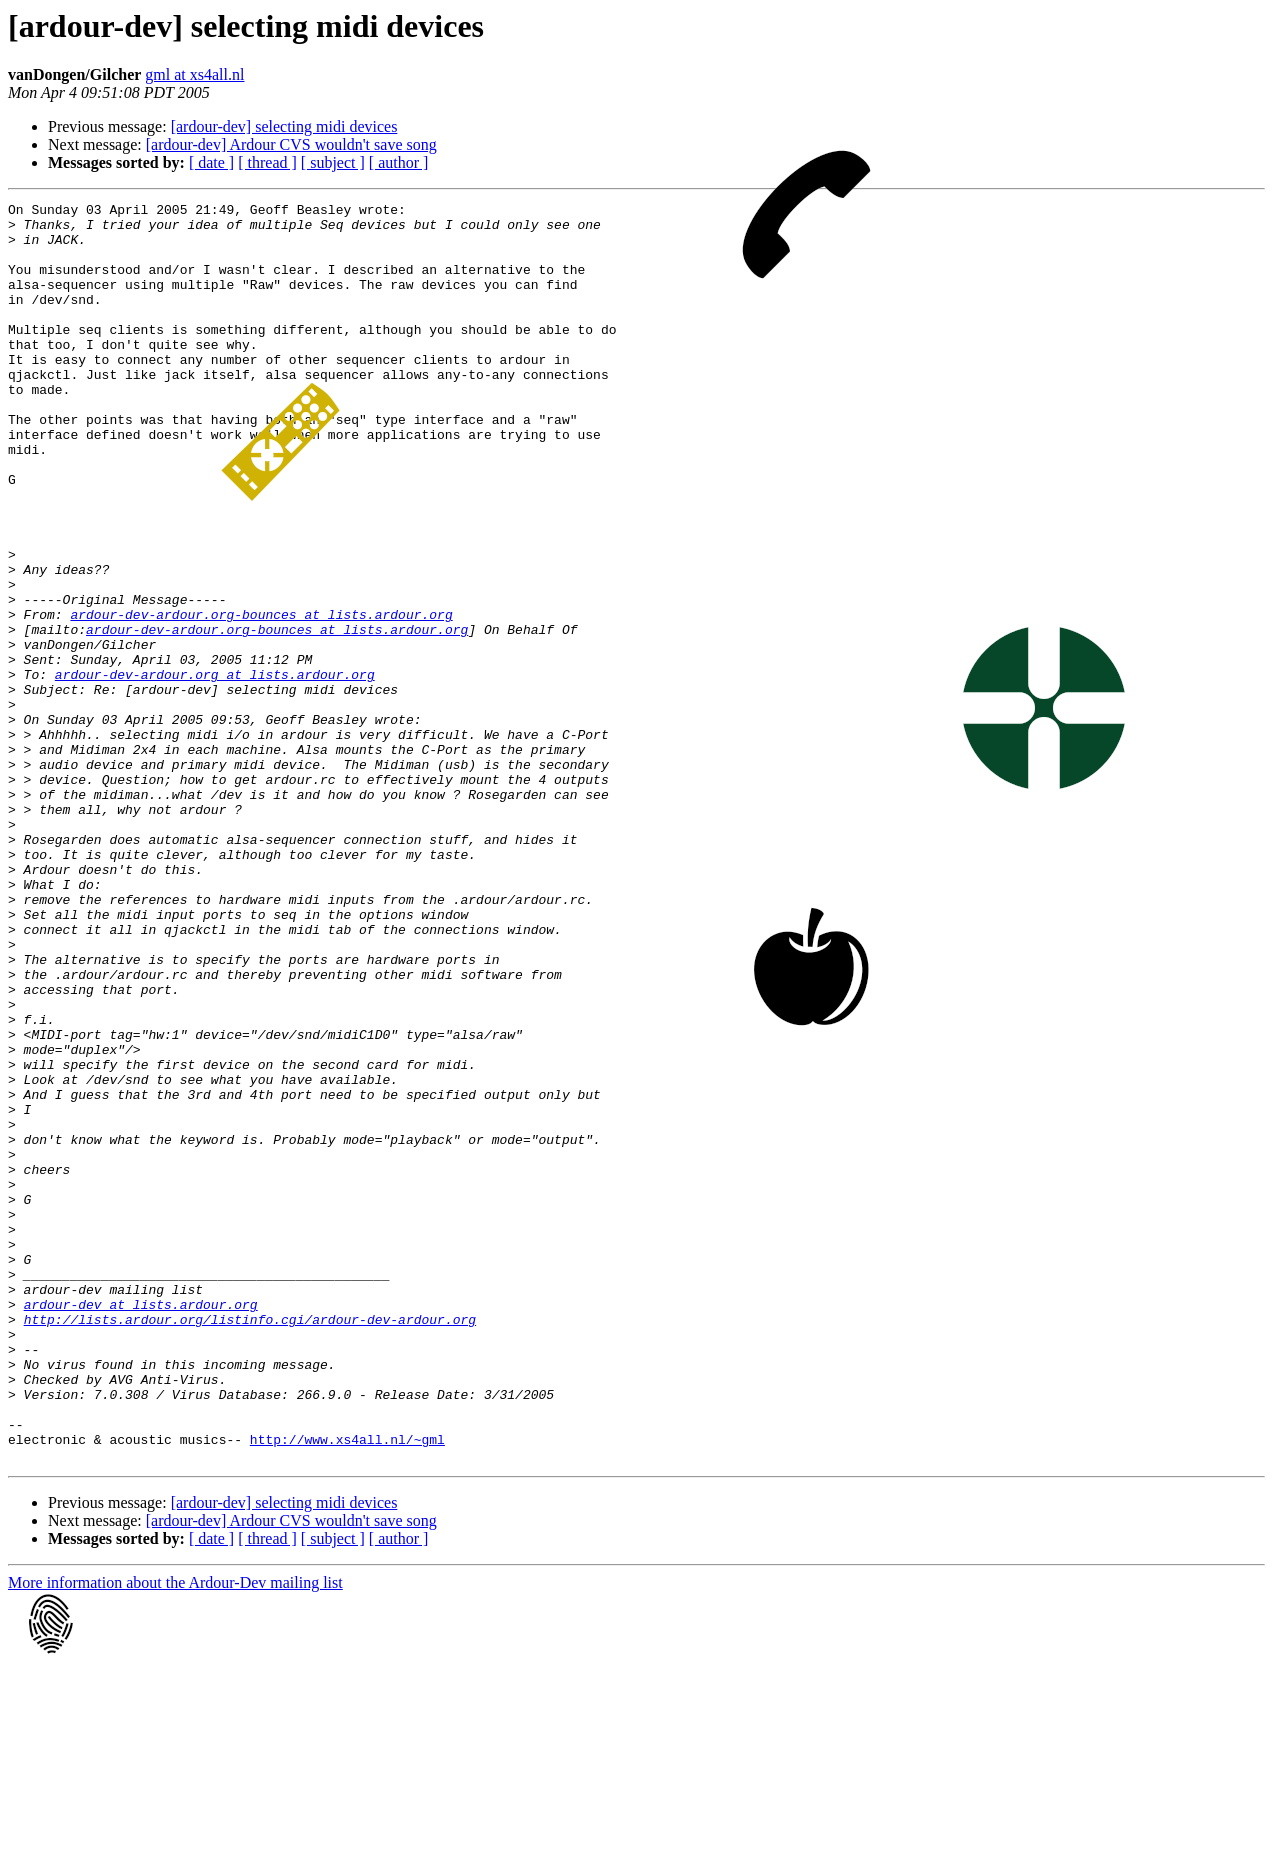  I want to click on target or crosshair indicator, so click(1044, 708).